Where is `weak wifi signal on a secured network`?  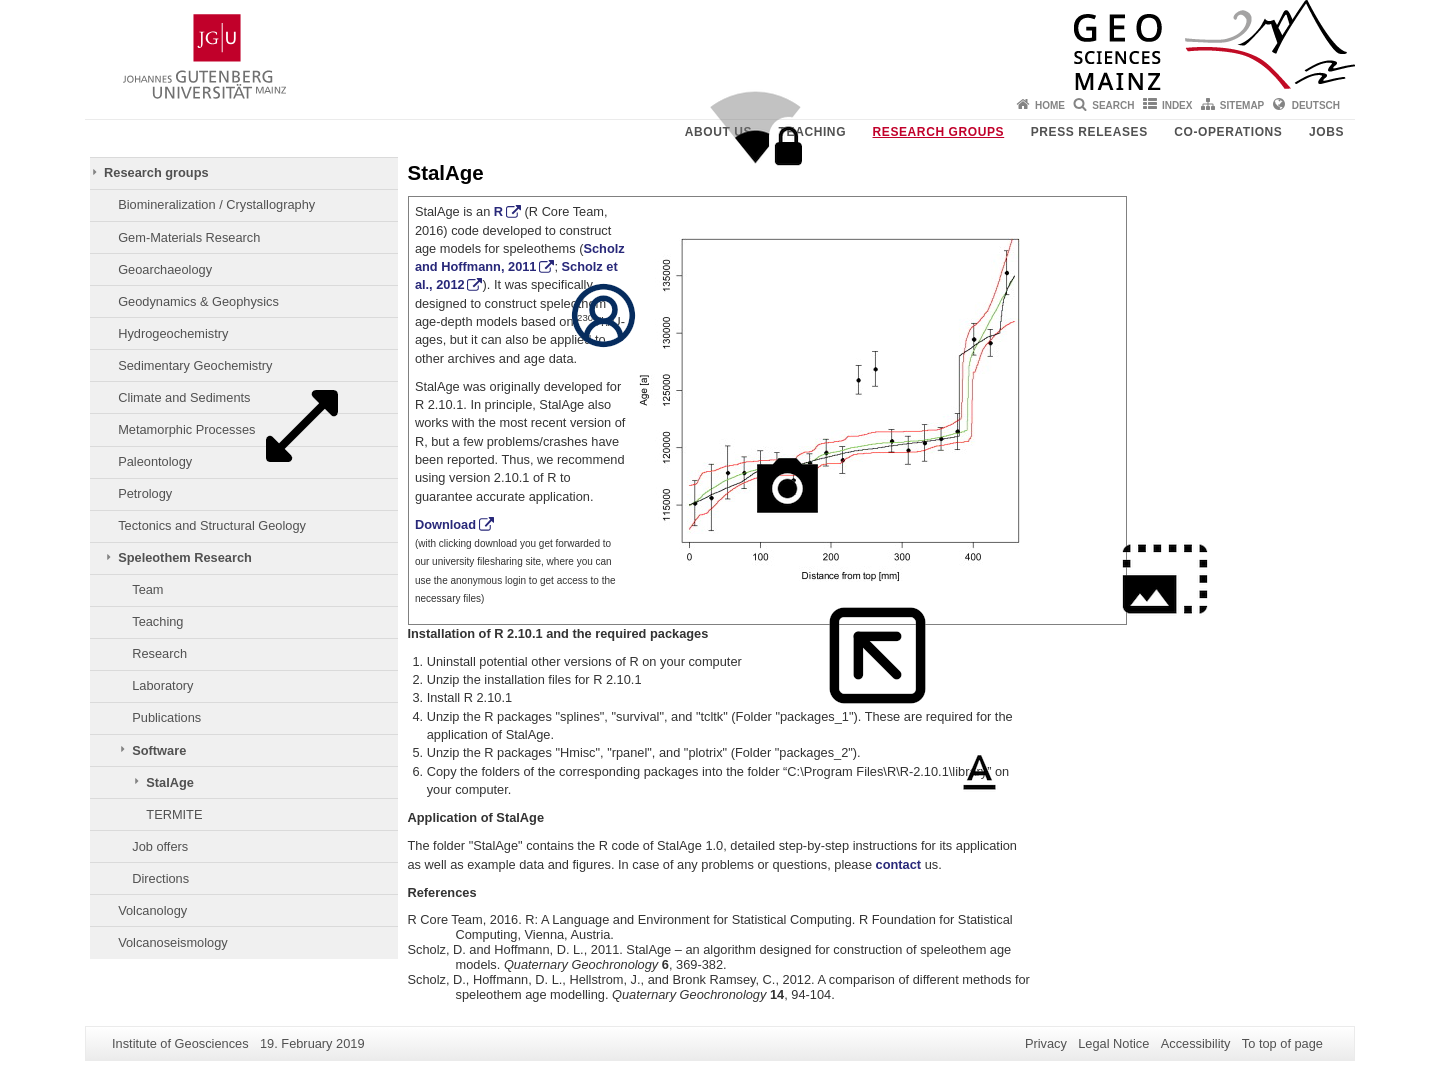 weak wifi signal on a secured network is located at coordinates (755, 126).